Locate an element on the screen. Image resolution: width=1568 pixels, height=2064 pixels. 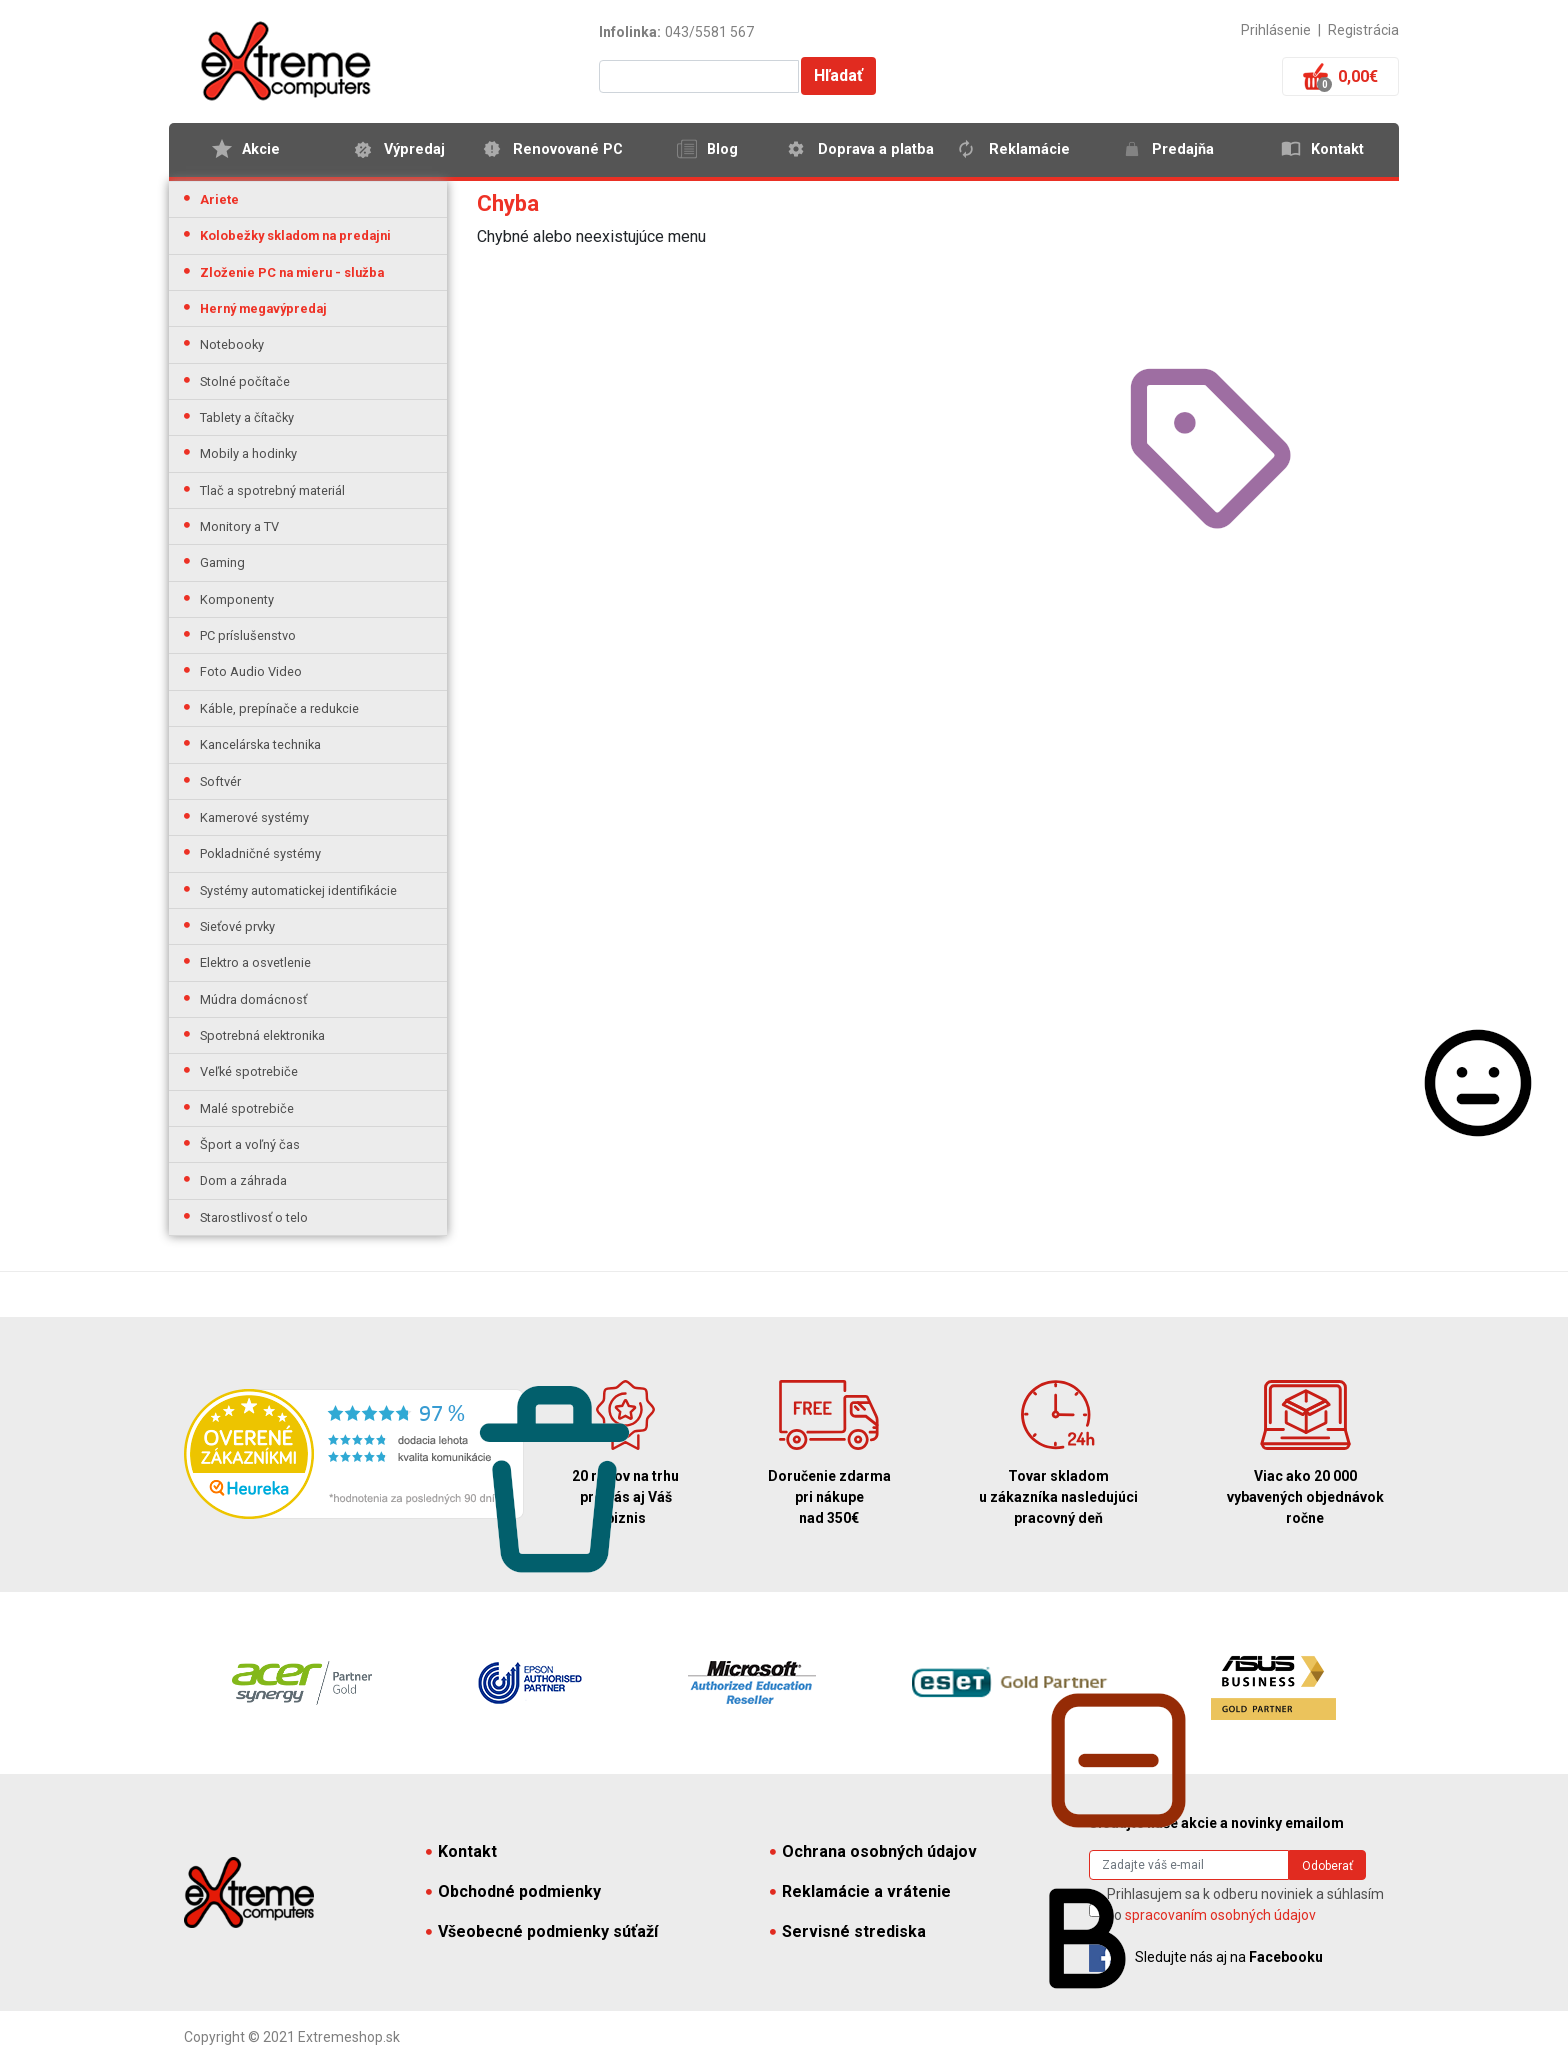
apply bold formatting to selected text is located at coordinates (1084, 1938).